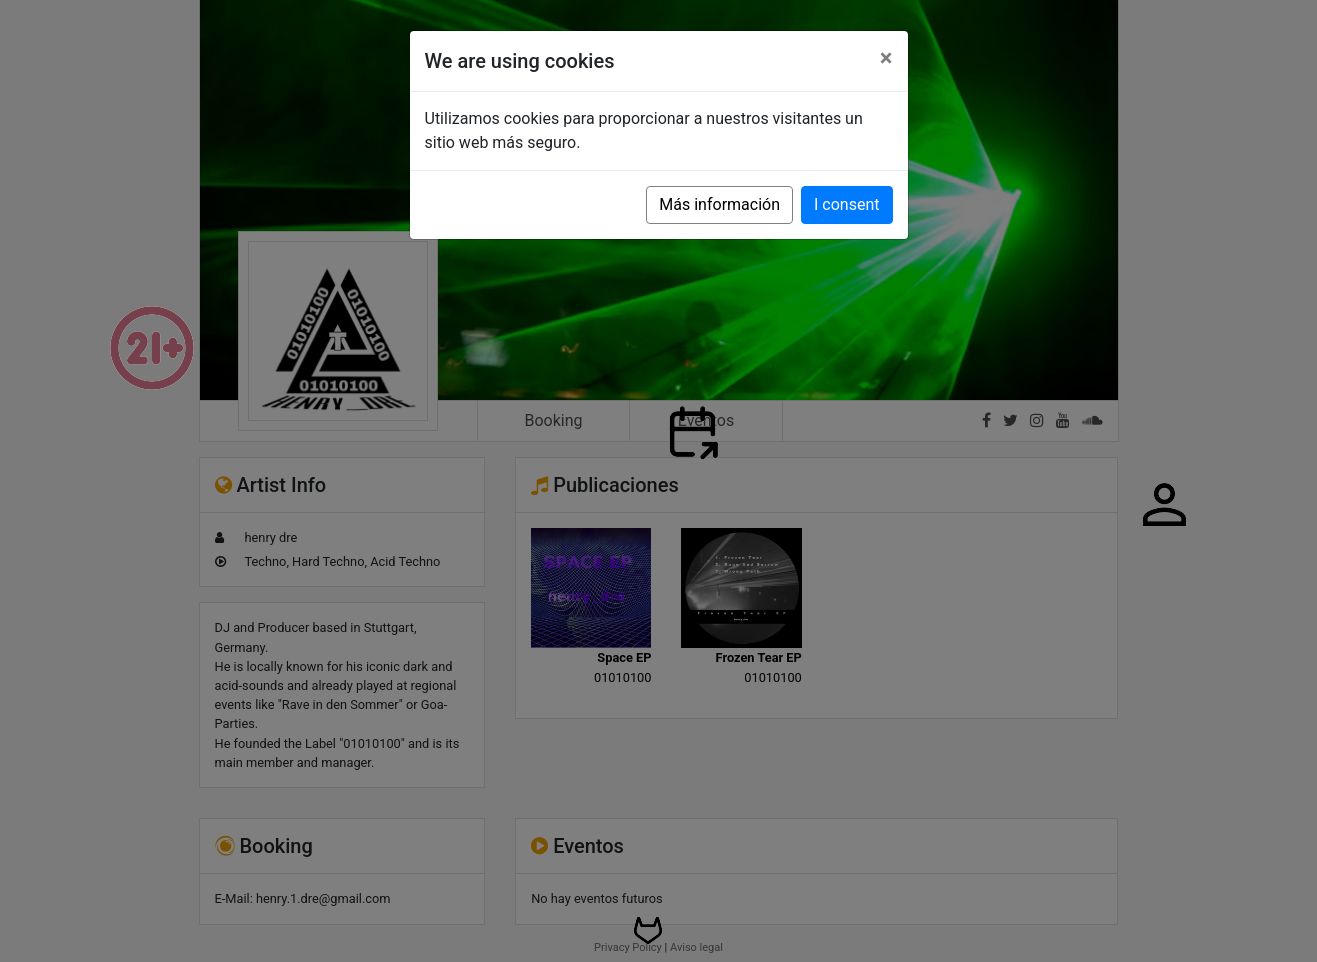 The image size is (1317, 962). Describe the element at coordinates (152, 348) in the screenshot. I see `indicates content restricted to users 21 and older` at that location.